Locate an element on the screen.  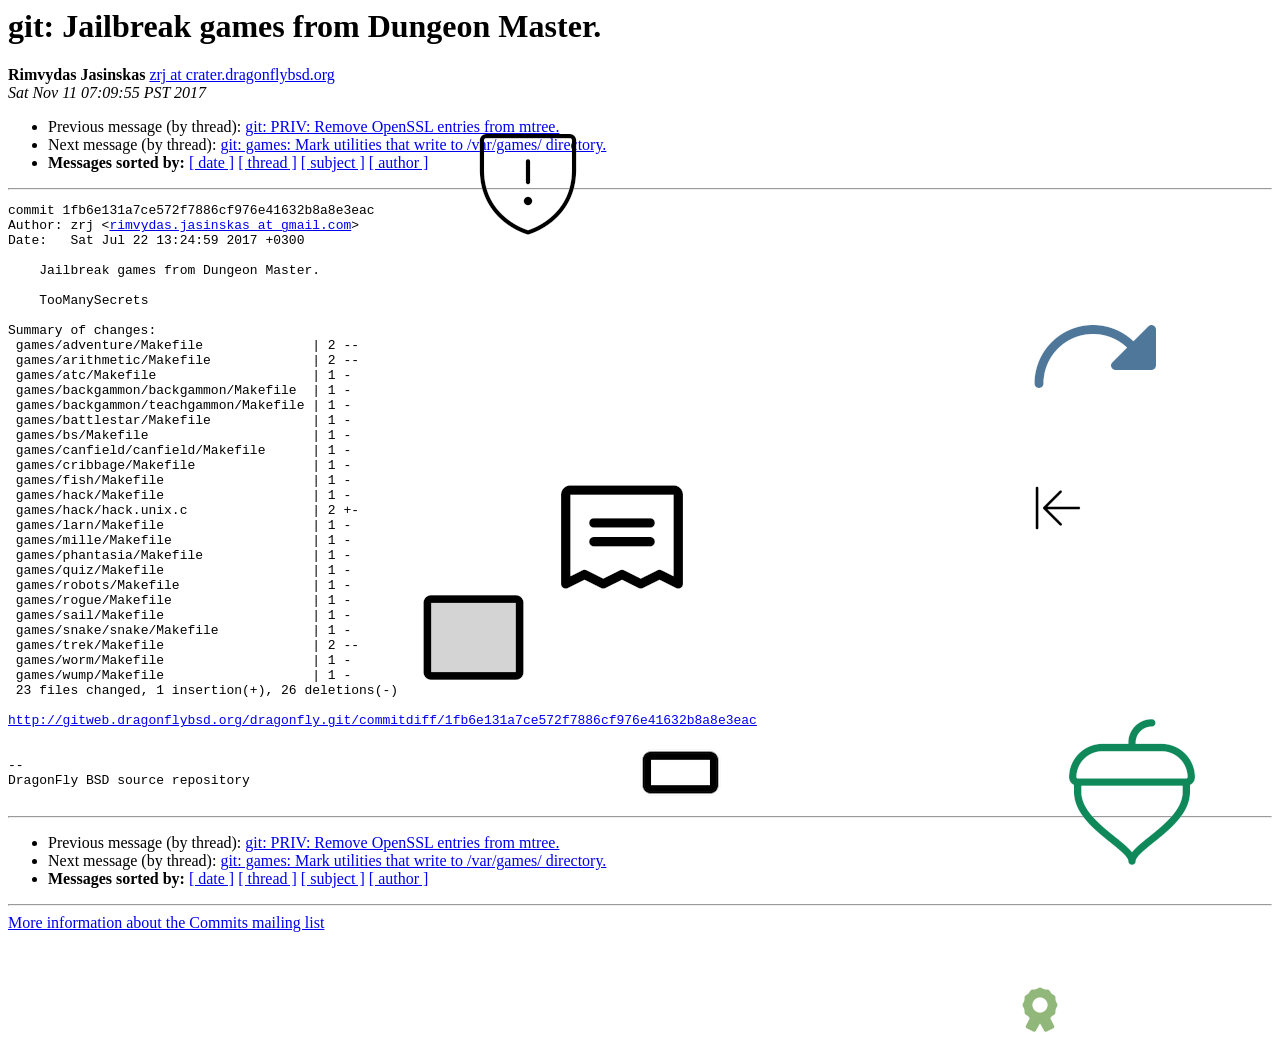
crop image to 7:5 aspect ratio is located at coordinates (680, 772).